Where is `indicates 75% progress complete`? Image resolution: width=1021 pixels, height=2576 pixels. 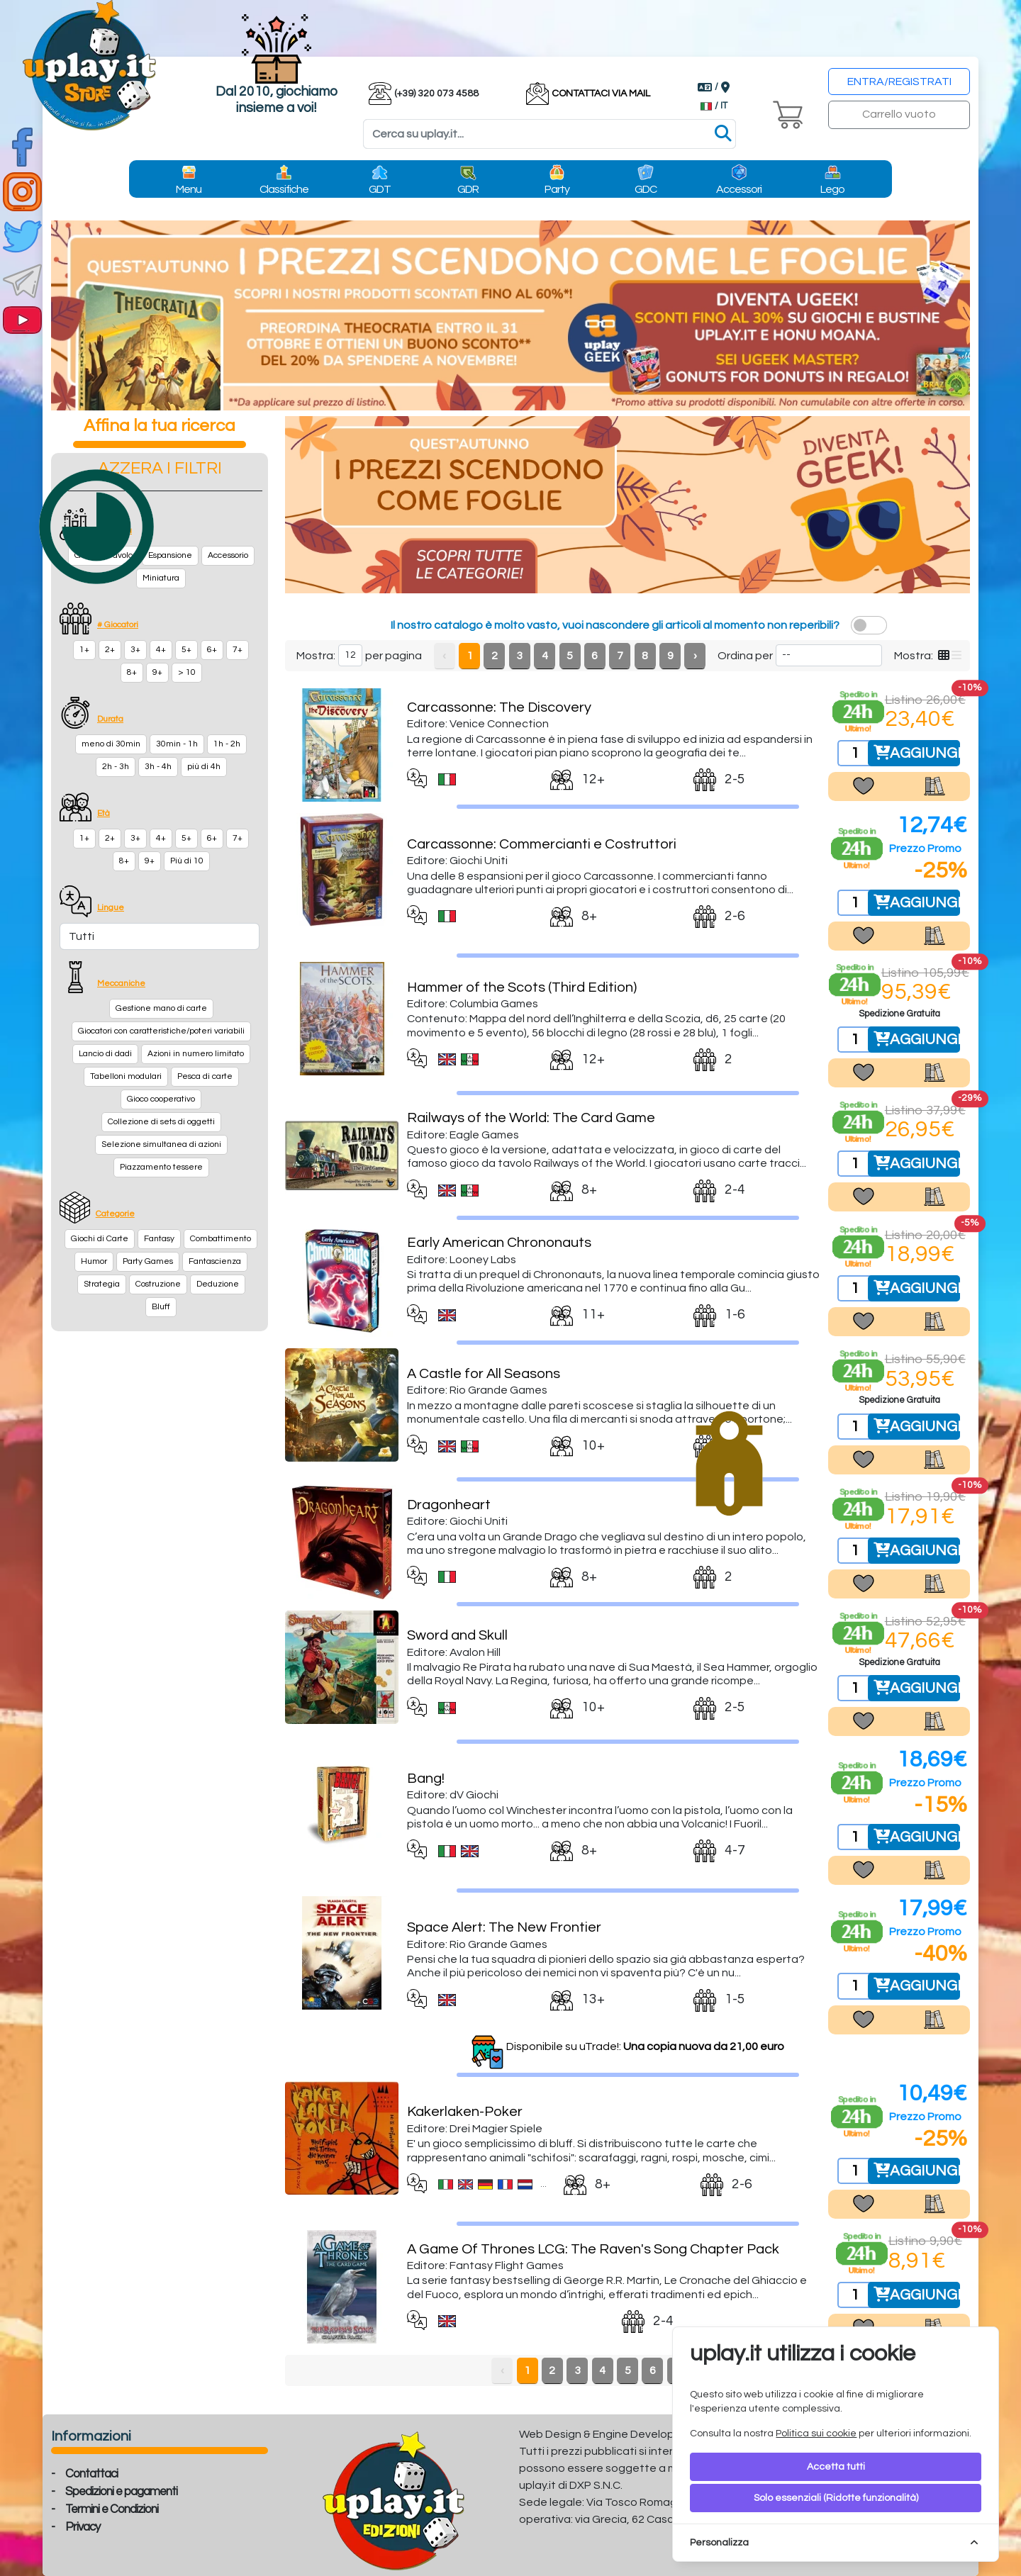 indicates 75% progress complete is located at coordinates (96, 527).